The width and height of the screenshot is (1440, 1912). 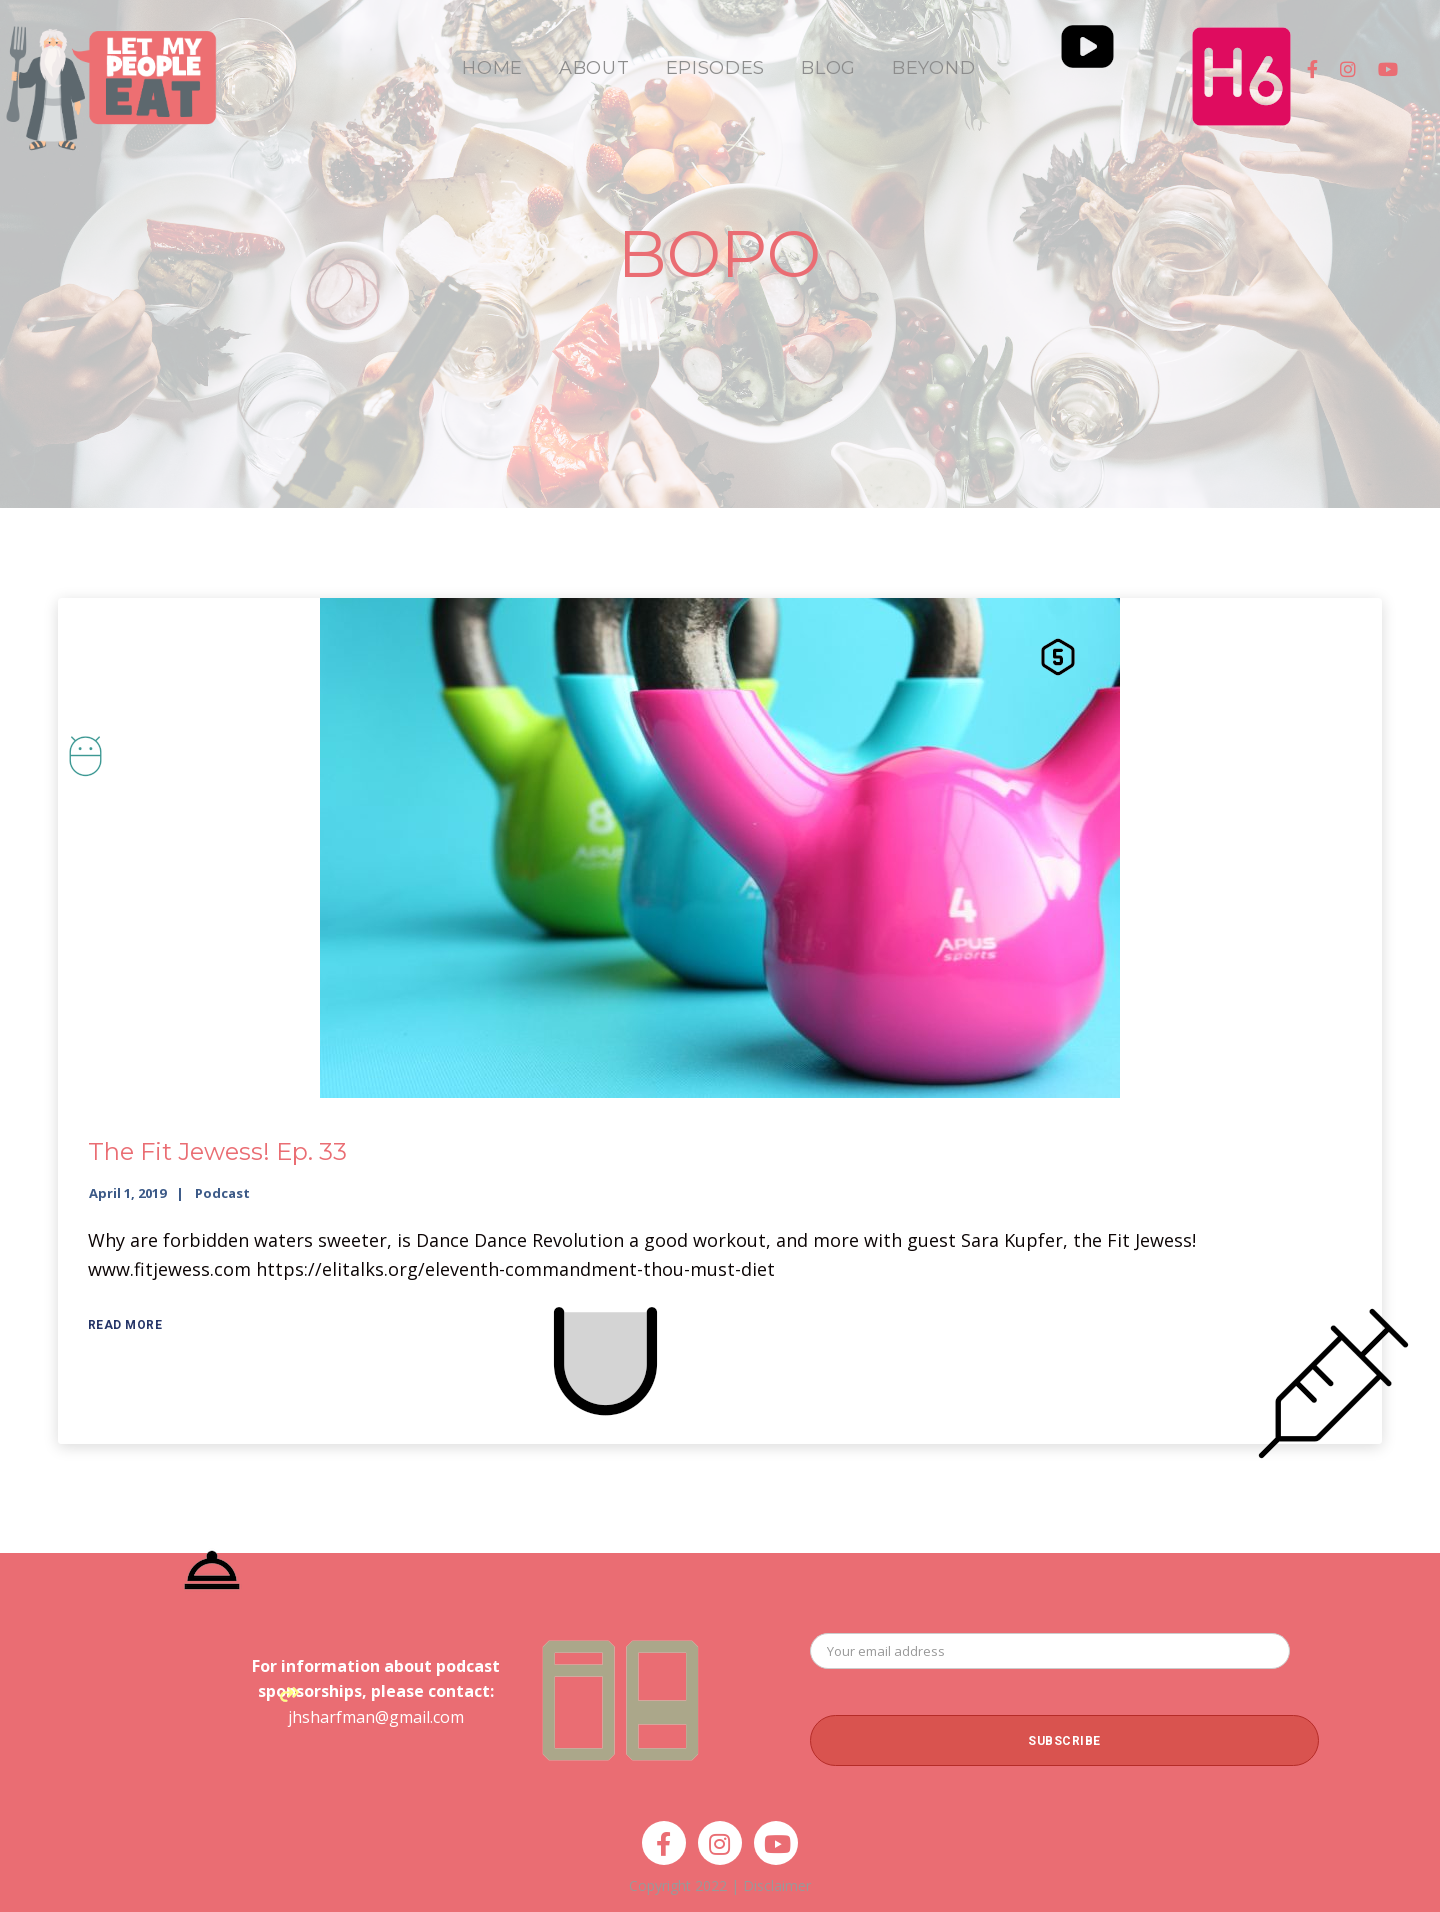 What do you see at coordinates (614, 1700) in the screenshot?
I see `compare file differences` at bounding box center [614, 1700].